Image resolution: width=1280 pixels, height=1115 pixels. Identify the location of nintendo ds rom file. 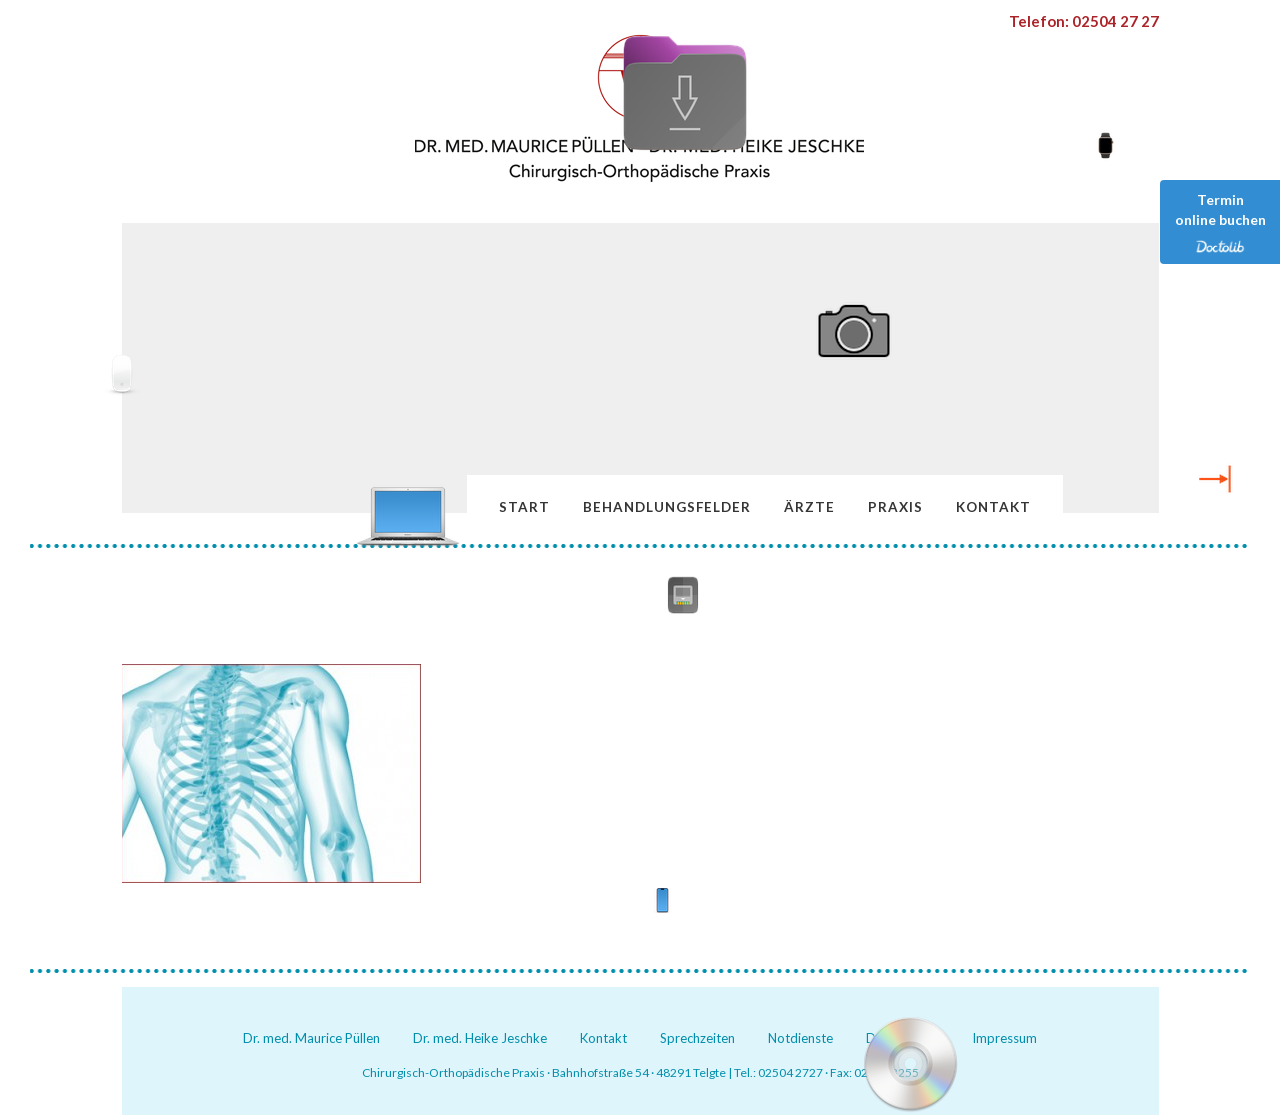
(683, 595).